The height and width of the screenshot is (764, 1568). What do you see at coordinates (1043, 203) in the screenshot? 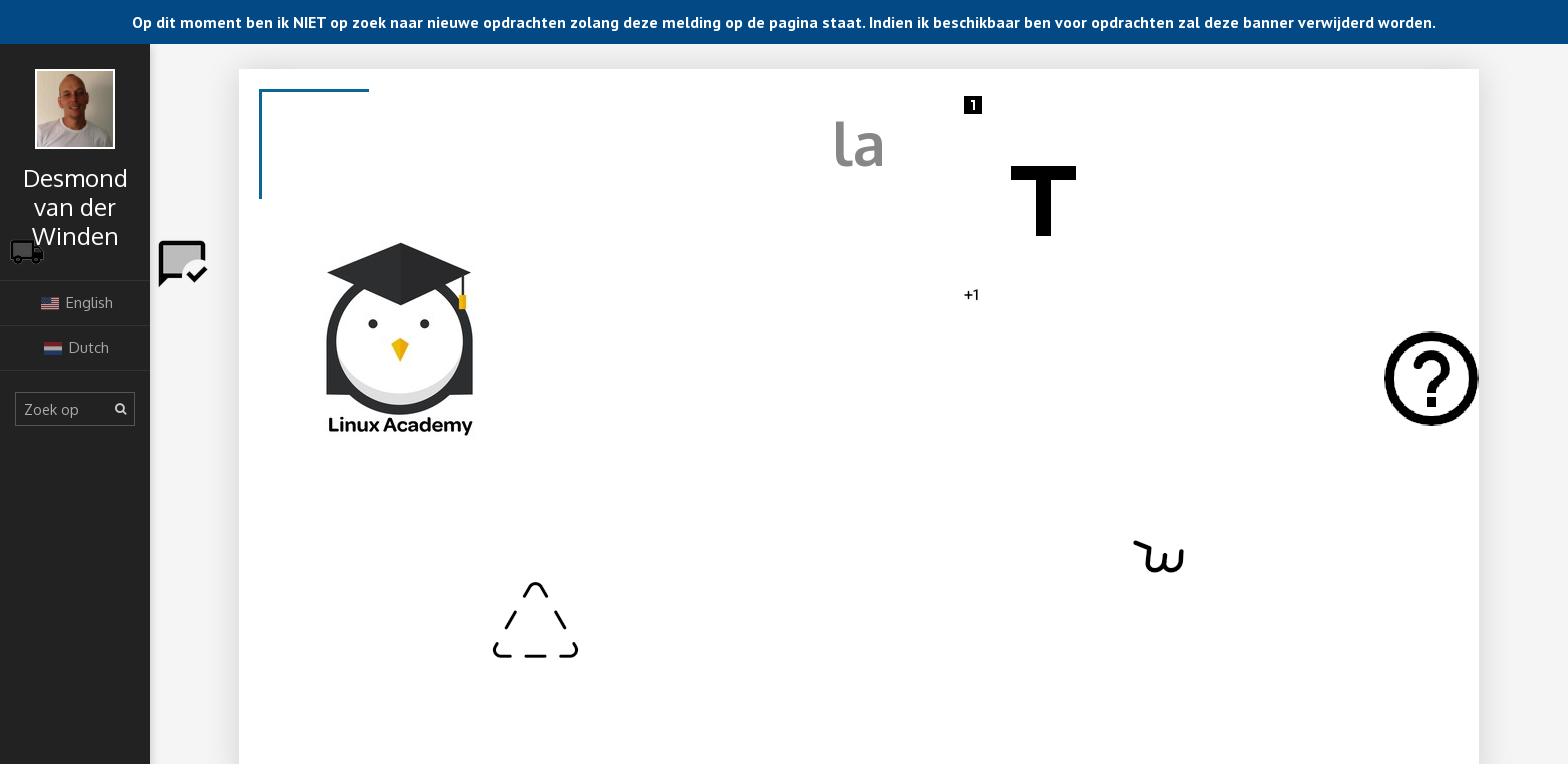
I see `add a title or heading to your document` at bounding box center [1043, 203].